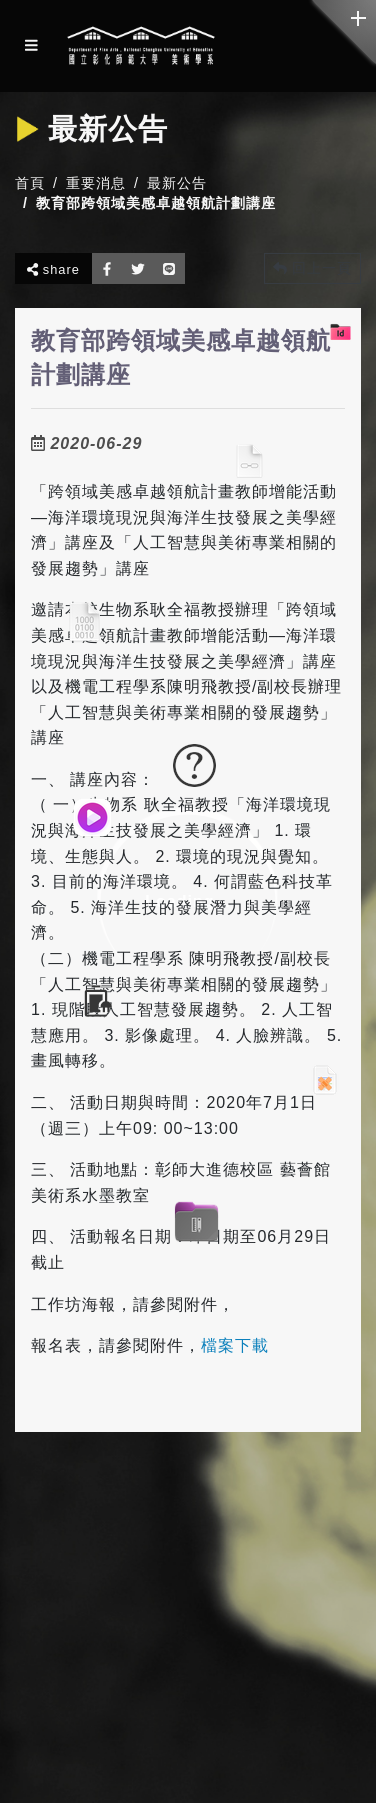 The height and width of the screenshot is (1803, 376). Describe the element at coordinates (196, 1221) in the screenshot. I see `access your templates folder` at that location.